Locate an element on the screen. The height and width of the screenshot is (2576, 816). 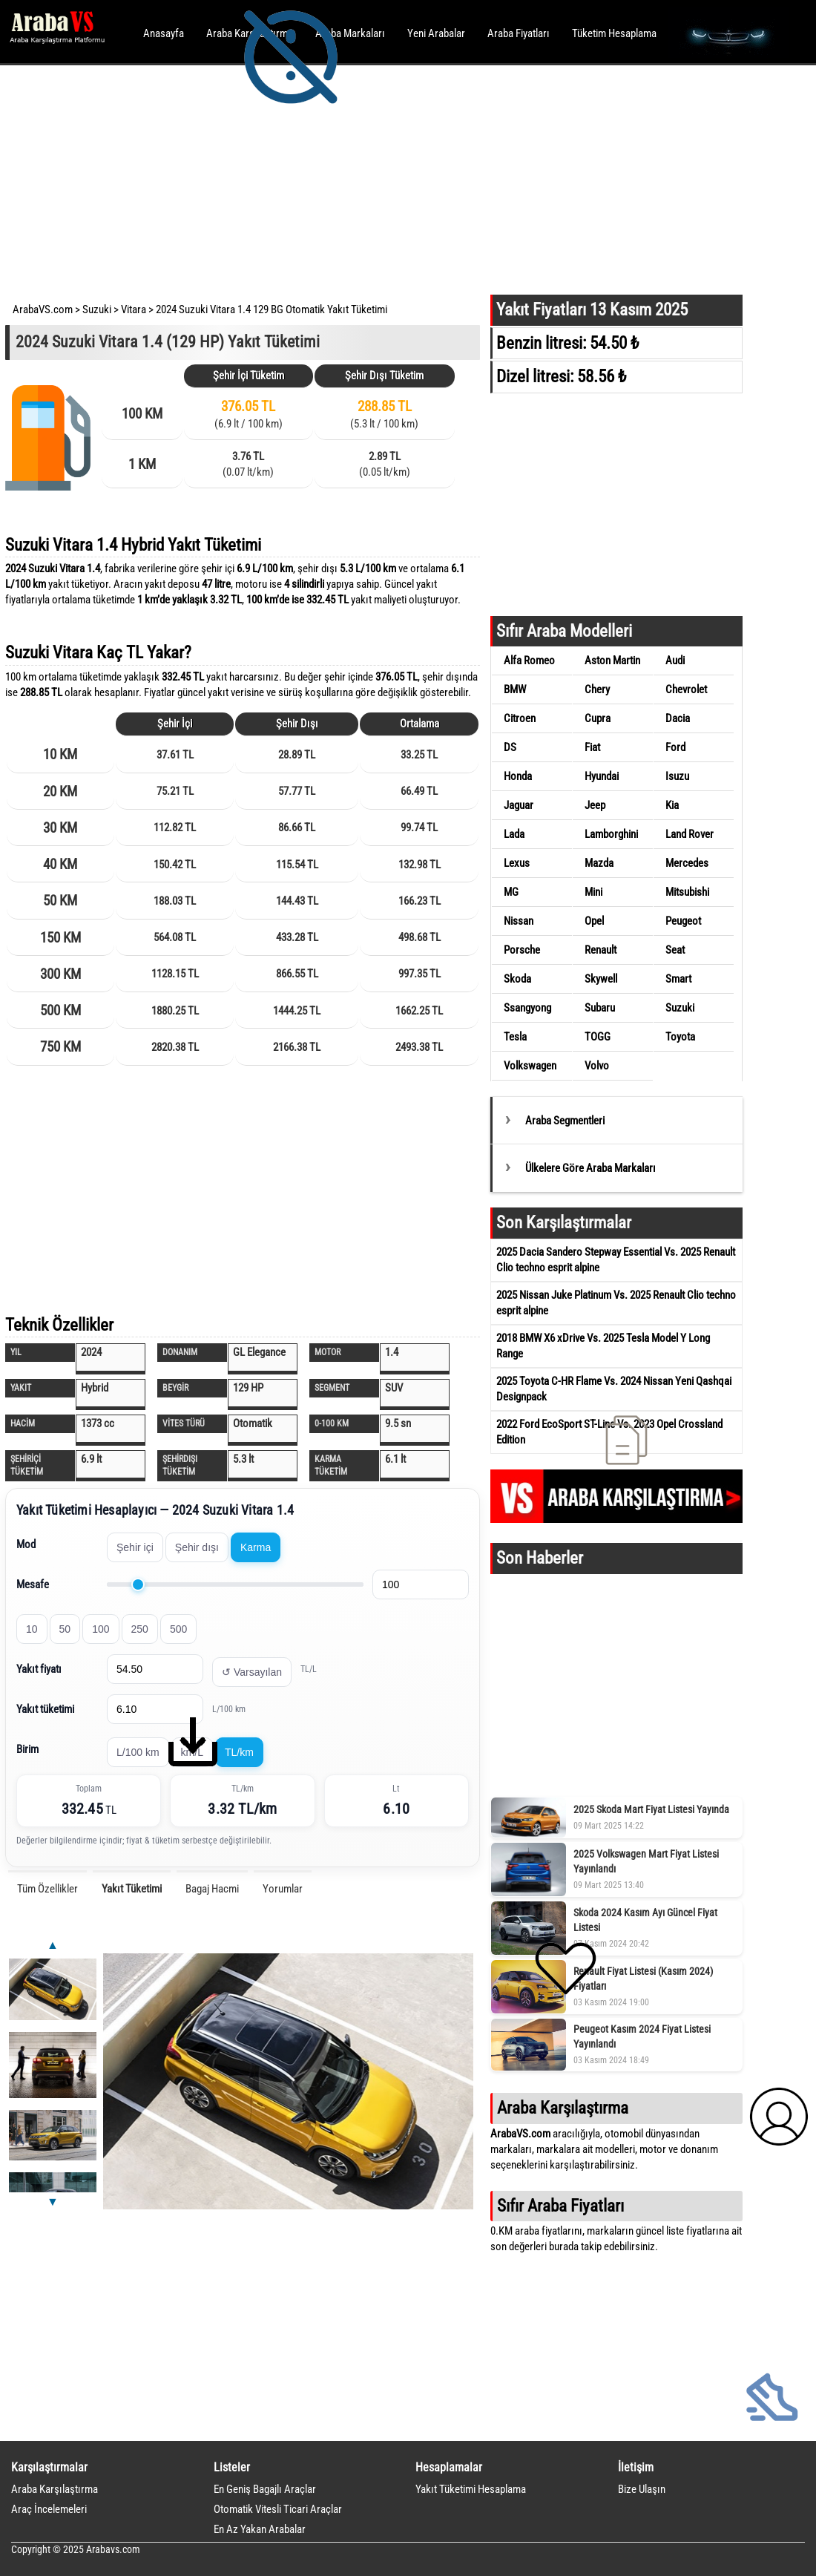
track your running or walking activity is located at coordinates (771, 2399).